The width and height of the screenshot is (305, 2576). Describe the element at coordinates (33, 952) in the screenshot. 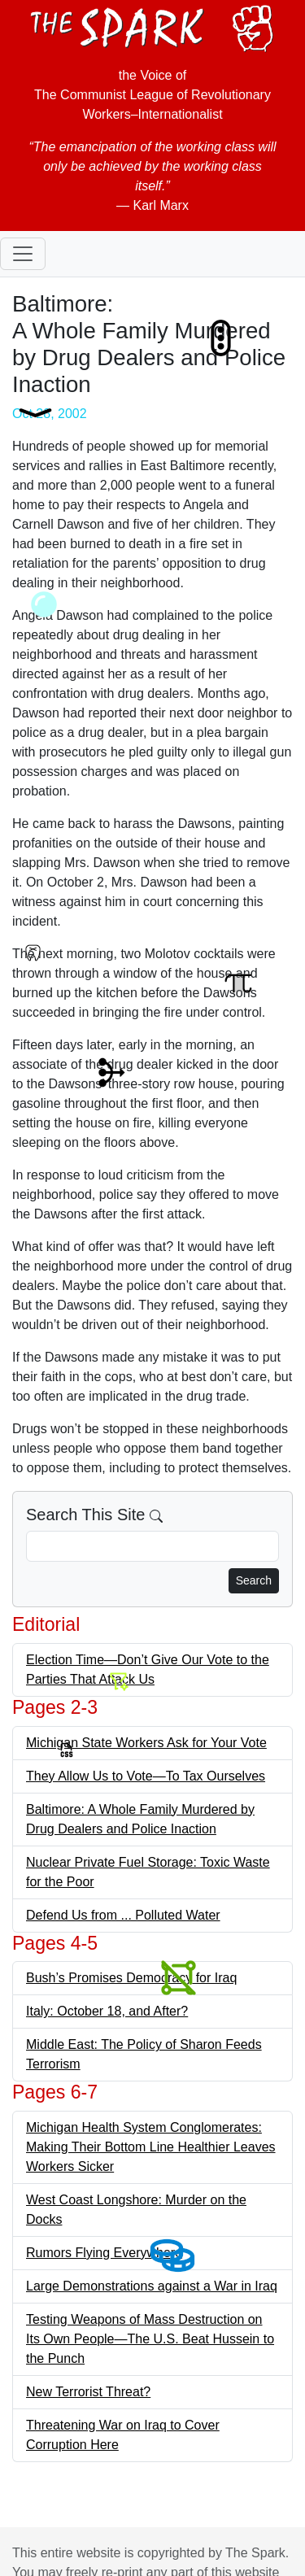

I see `access dental health information` at that location.